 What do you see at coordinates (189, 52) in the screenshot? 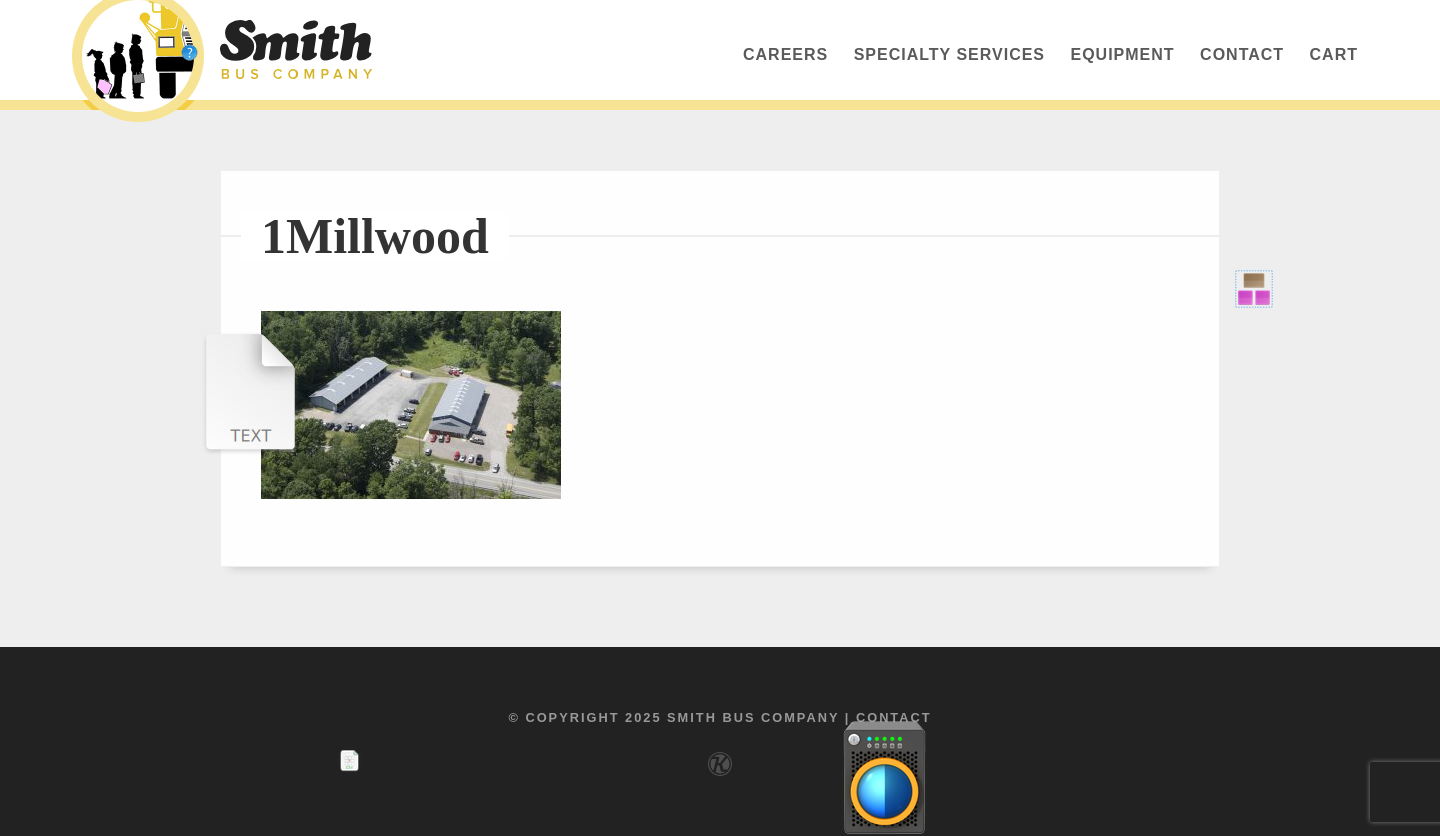
I see `open help center or documentation` at bounding box center [189, 52].